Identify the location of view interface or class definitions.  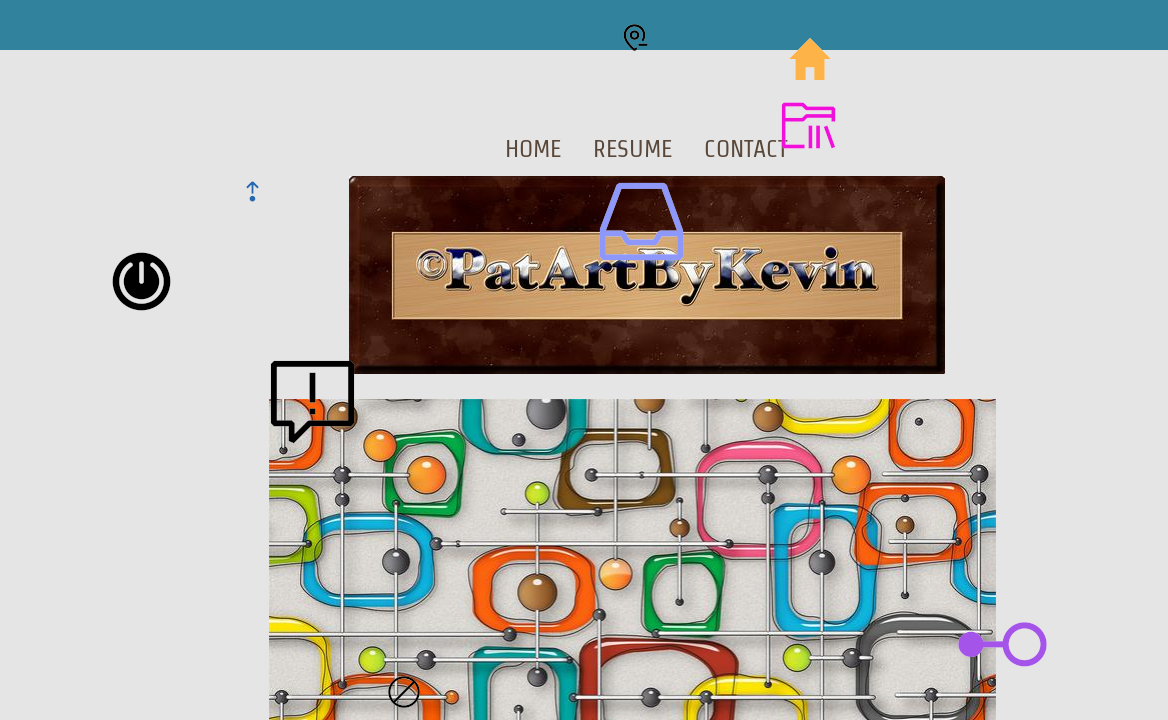
(1002, 647).